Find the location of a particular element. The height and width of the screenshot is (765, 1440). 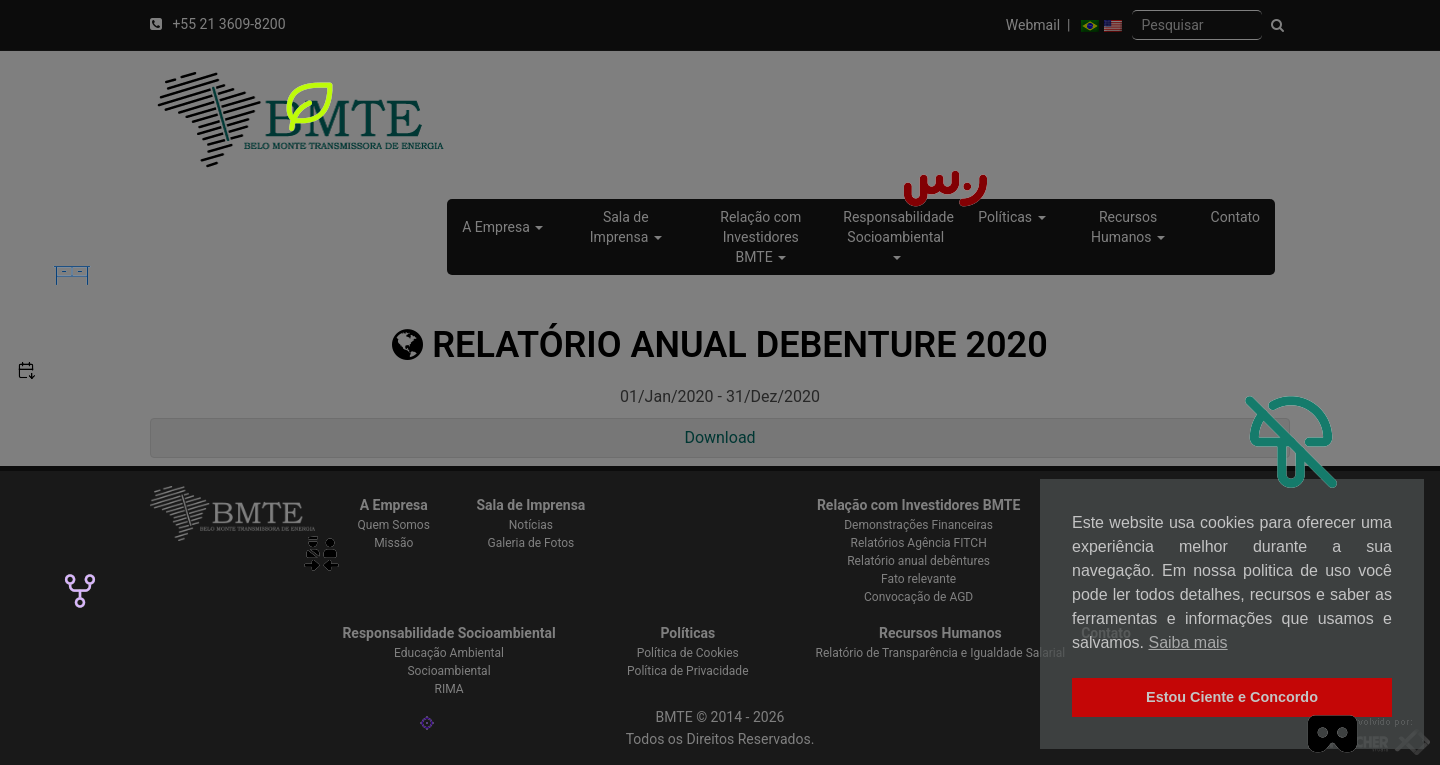

download calendar or export schedule is located at coordinates (26, 370).